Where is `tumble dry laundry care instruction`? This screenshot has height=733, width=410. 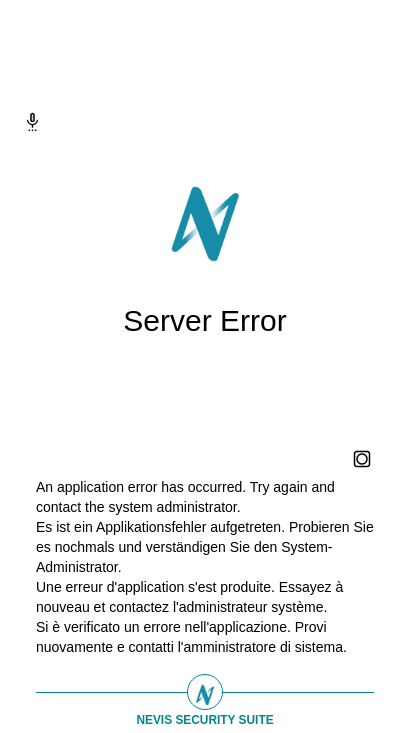 tumble dry laundry care instruction is located at coordinates (362, 459).